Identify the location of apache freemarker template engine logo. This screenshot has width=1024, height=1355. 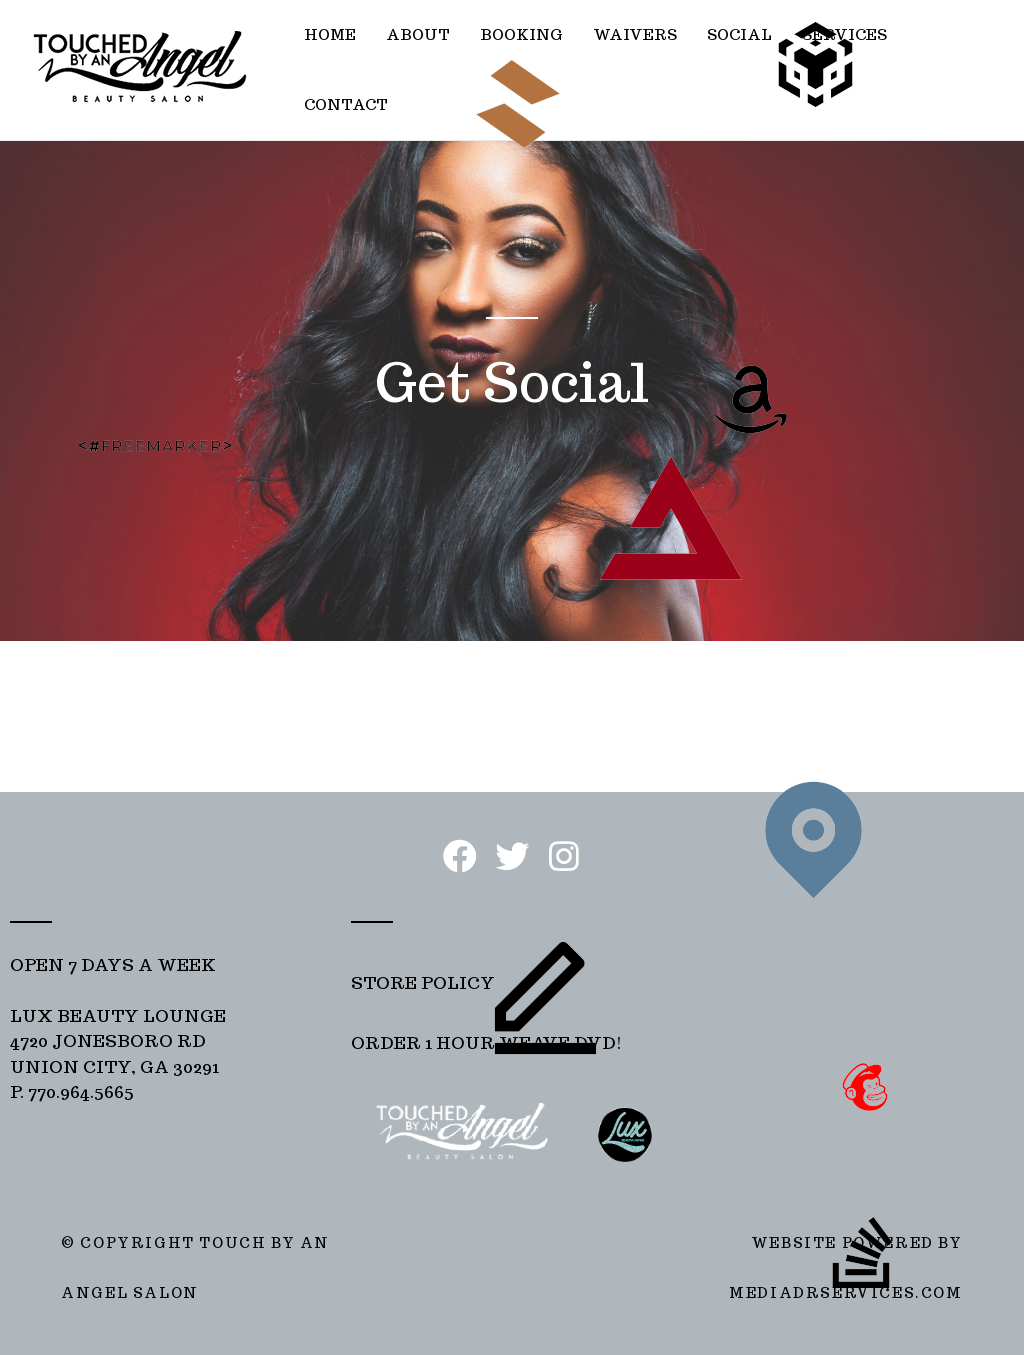
(155, 446).